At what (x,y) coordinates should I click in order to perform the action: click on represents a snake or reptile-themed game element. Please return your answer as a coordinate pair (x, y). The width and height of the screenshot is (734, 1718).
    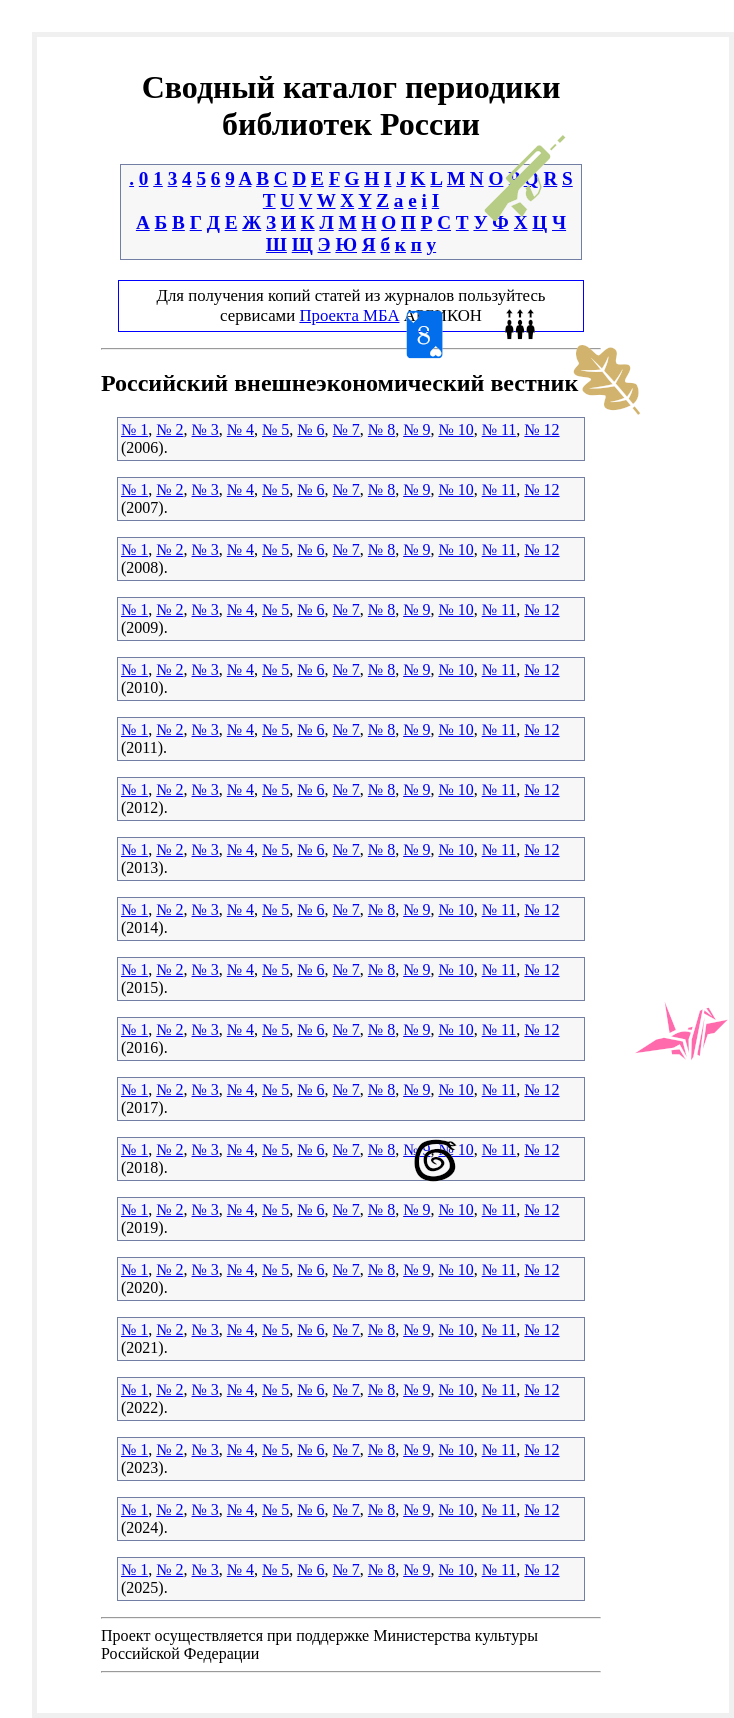
    Looking at the image, I should click on (435, 1160).